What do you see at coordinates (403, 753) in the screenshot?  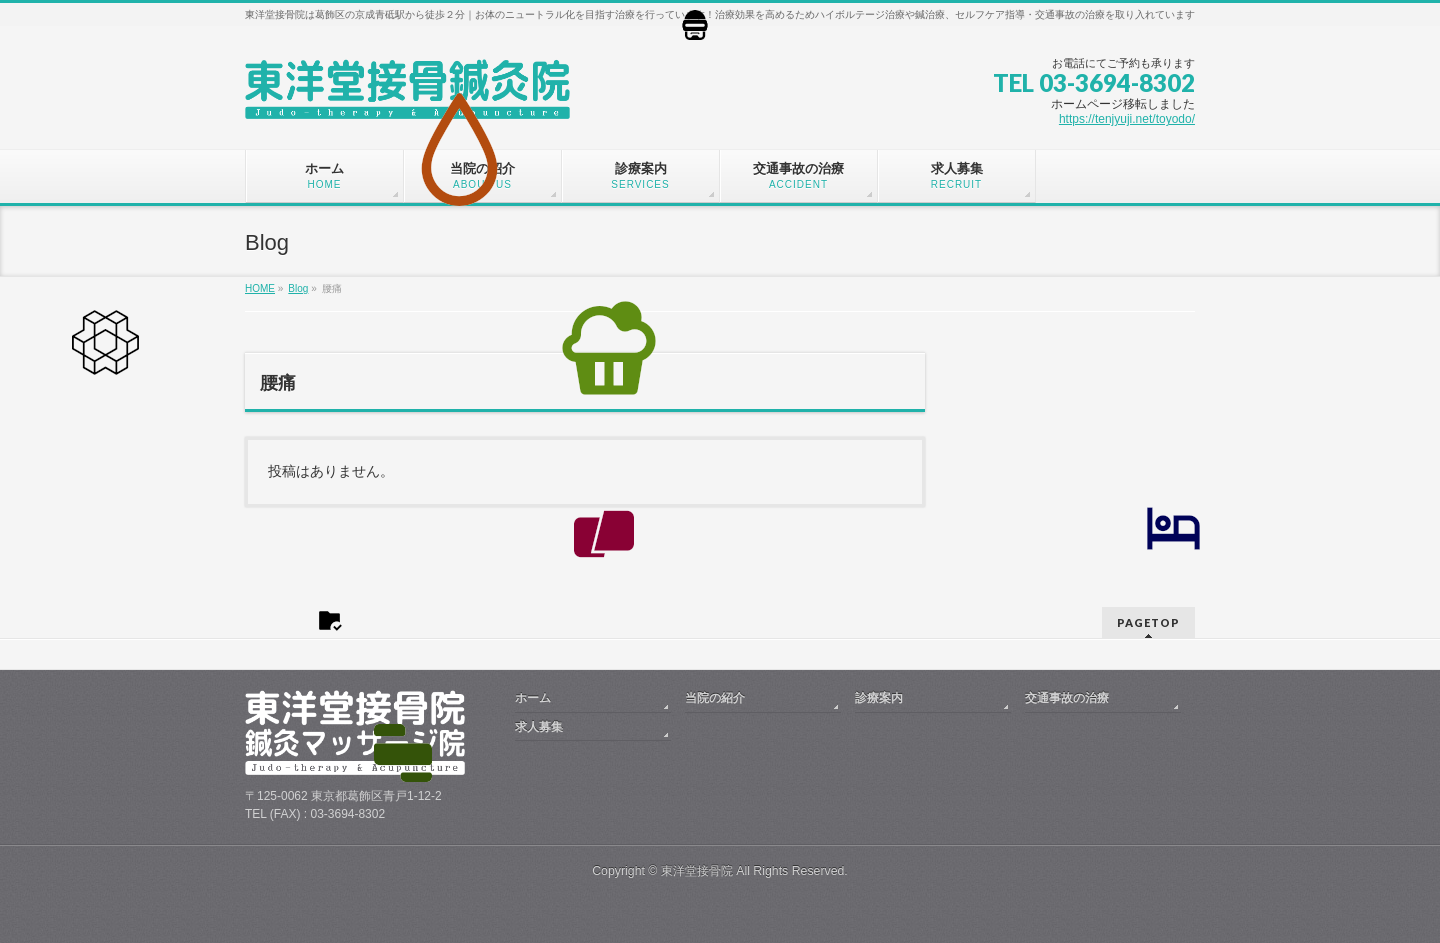 I see `retool app or service logo` at bounding box center [403, 753].